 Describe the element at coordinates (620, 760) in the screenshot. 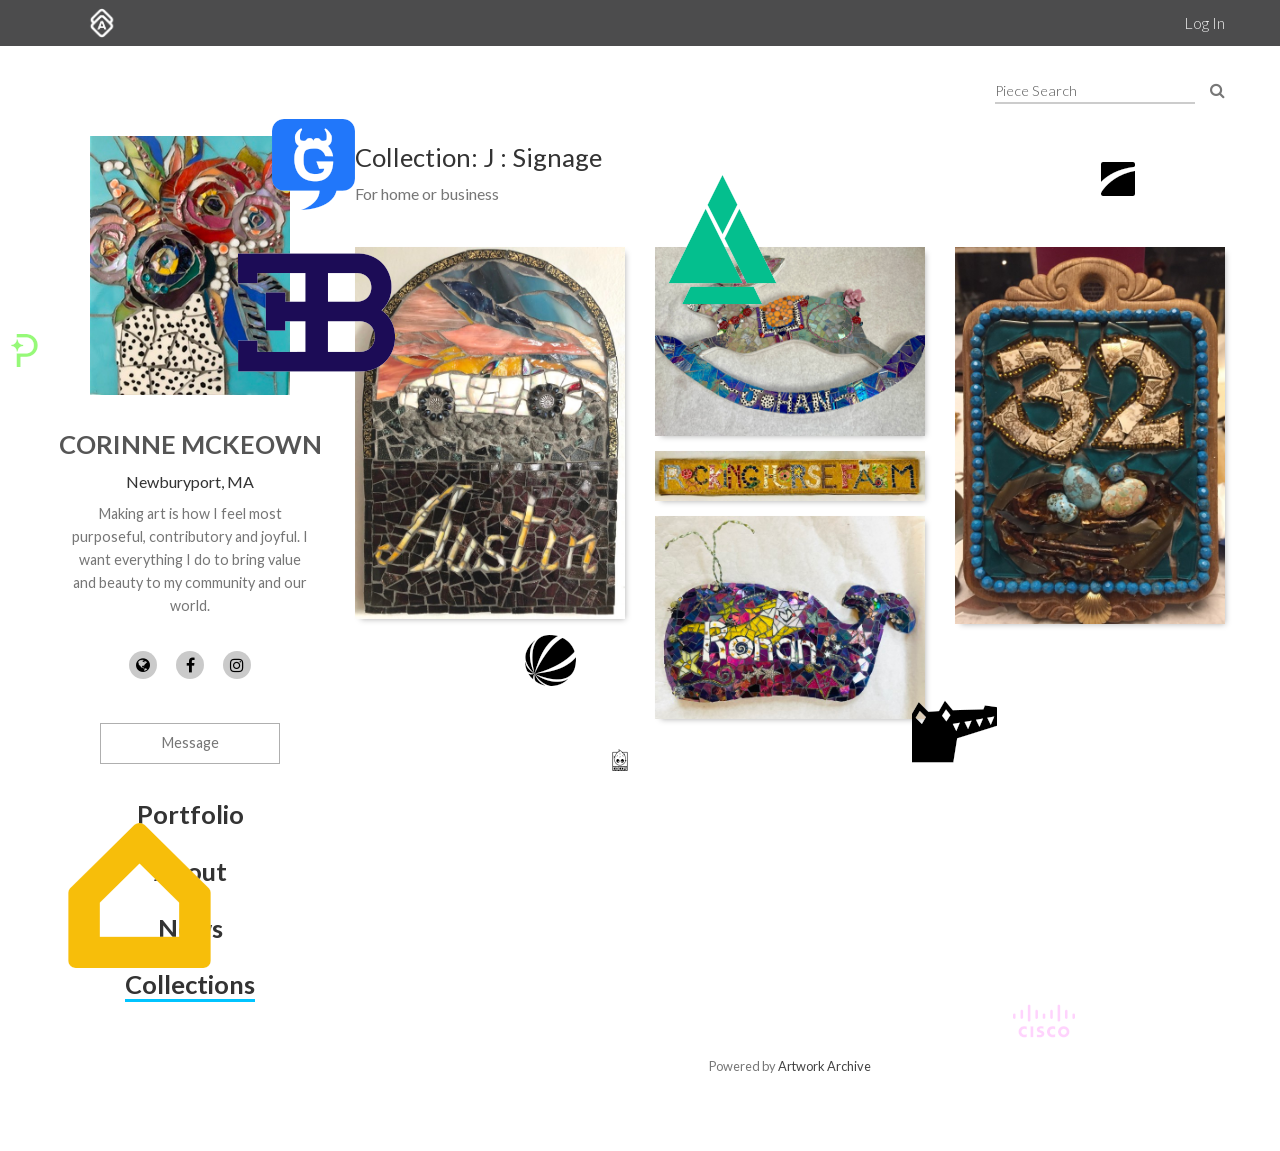

I see `cocos game engine logo` at that location.